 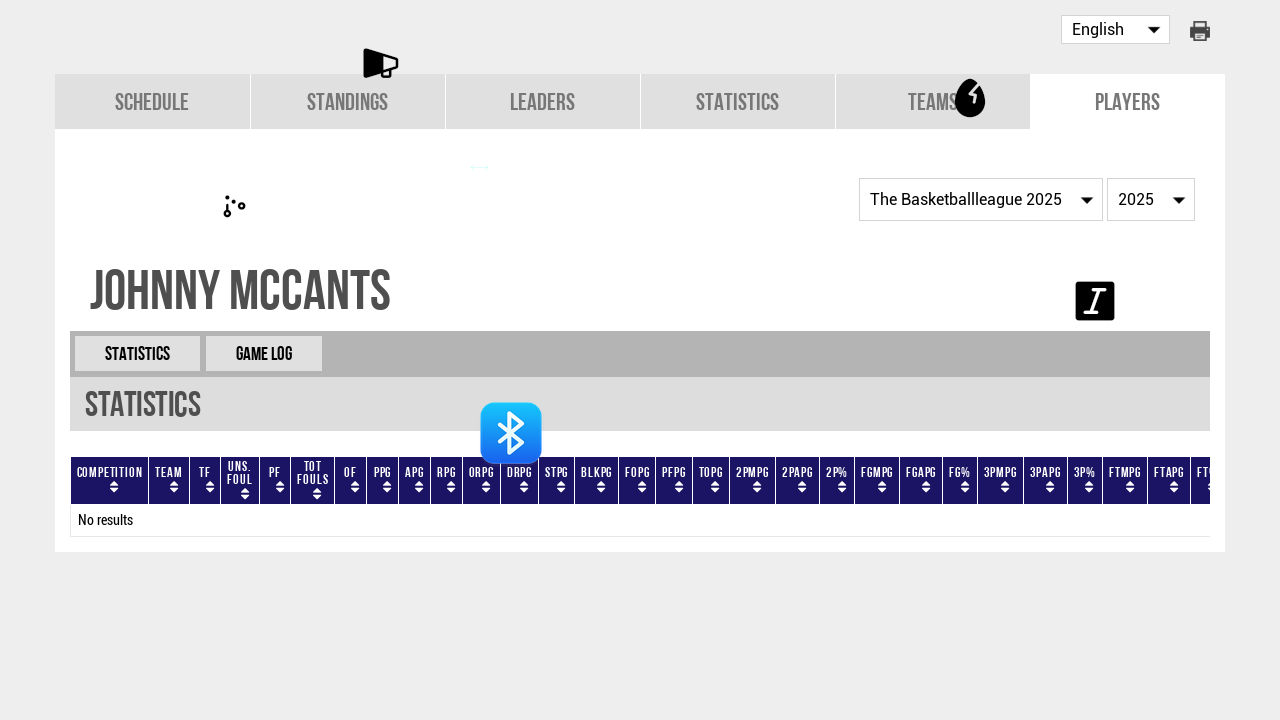 What do you see at coordinates (379, 64) in the screenshot?
I see `make an announcement or broadcast` at bounding box center [379, 64].